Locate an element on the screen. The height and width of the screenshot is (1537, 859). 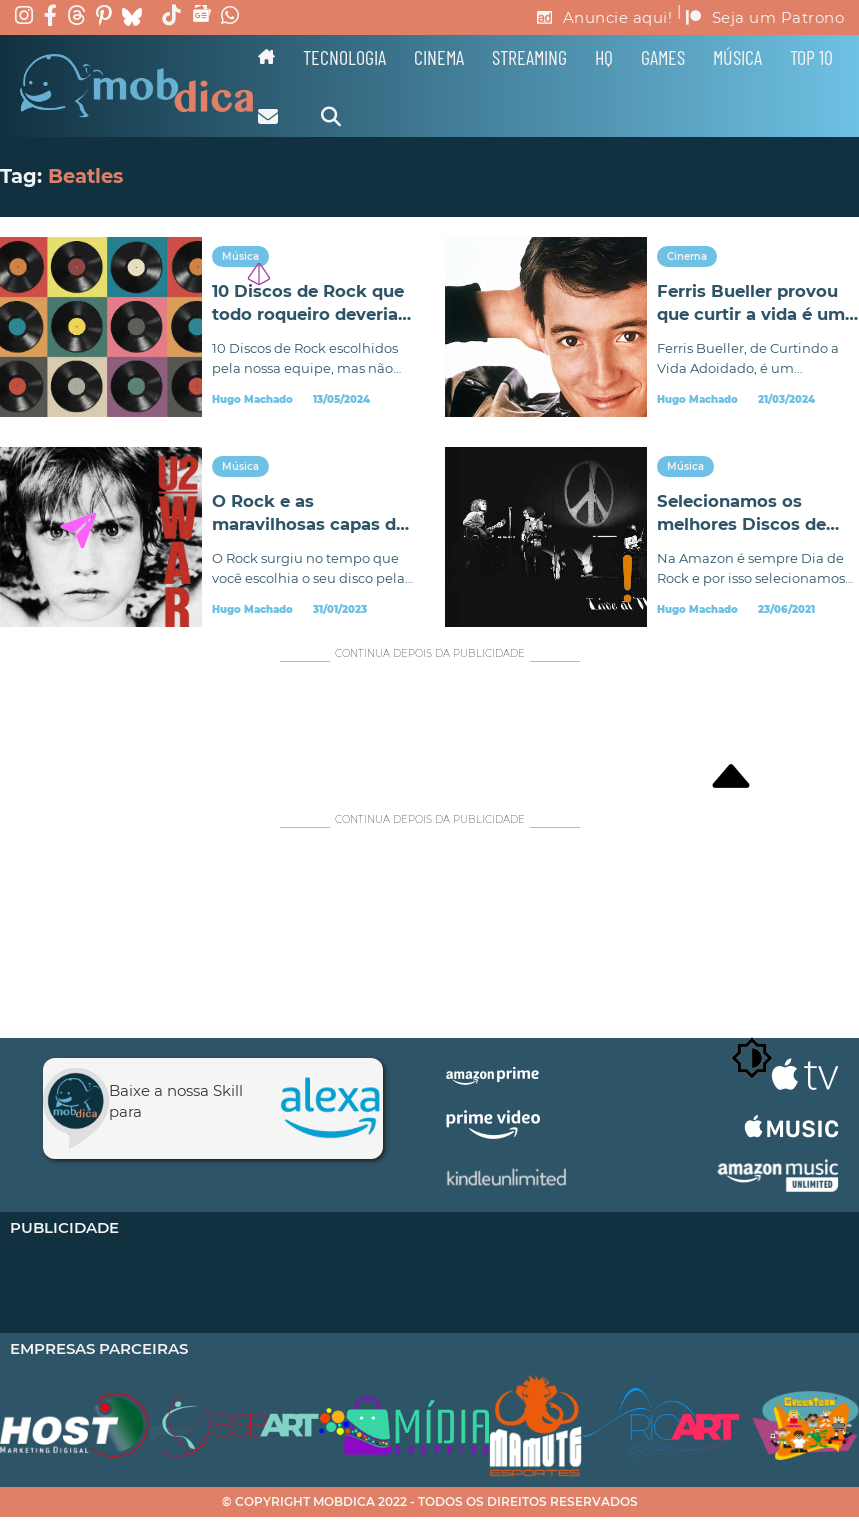
collapse an expanded section is located at coordinates (731, 776).